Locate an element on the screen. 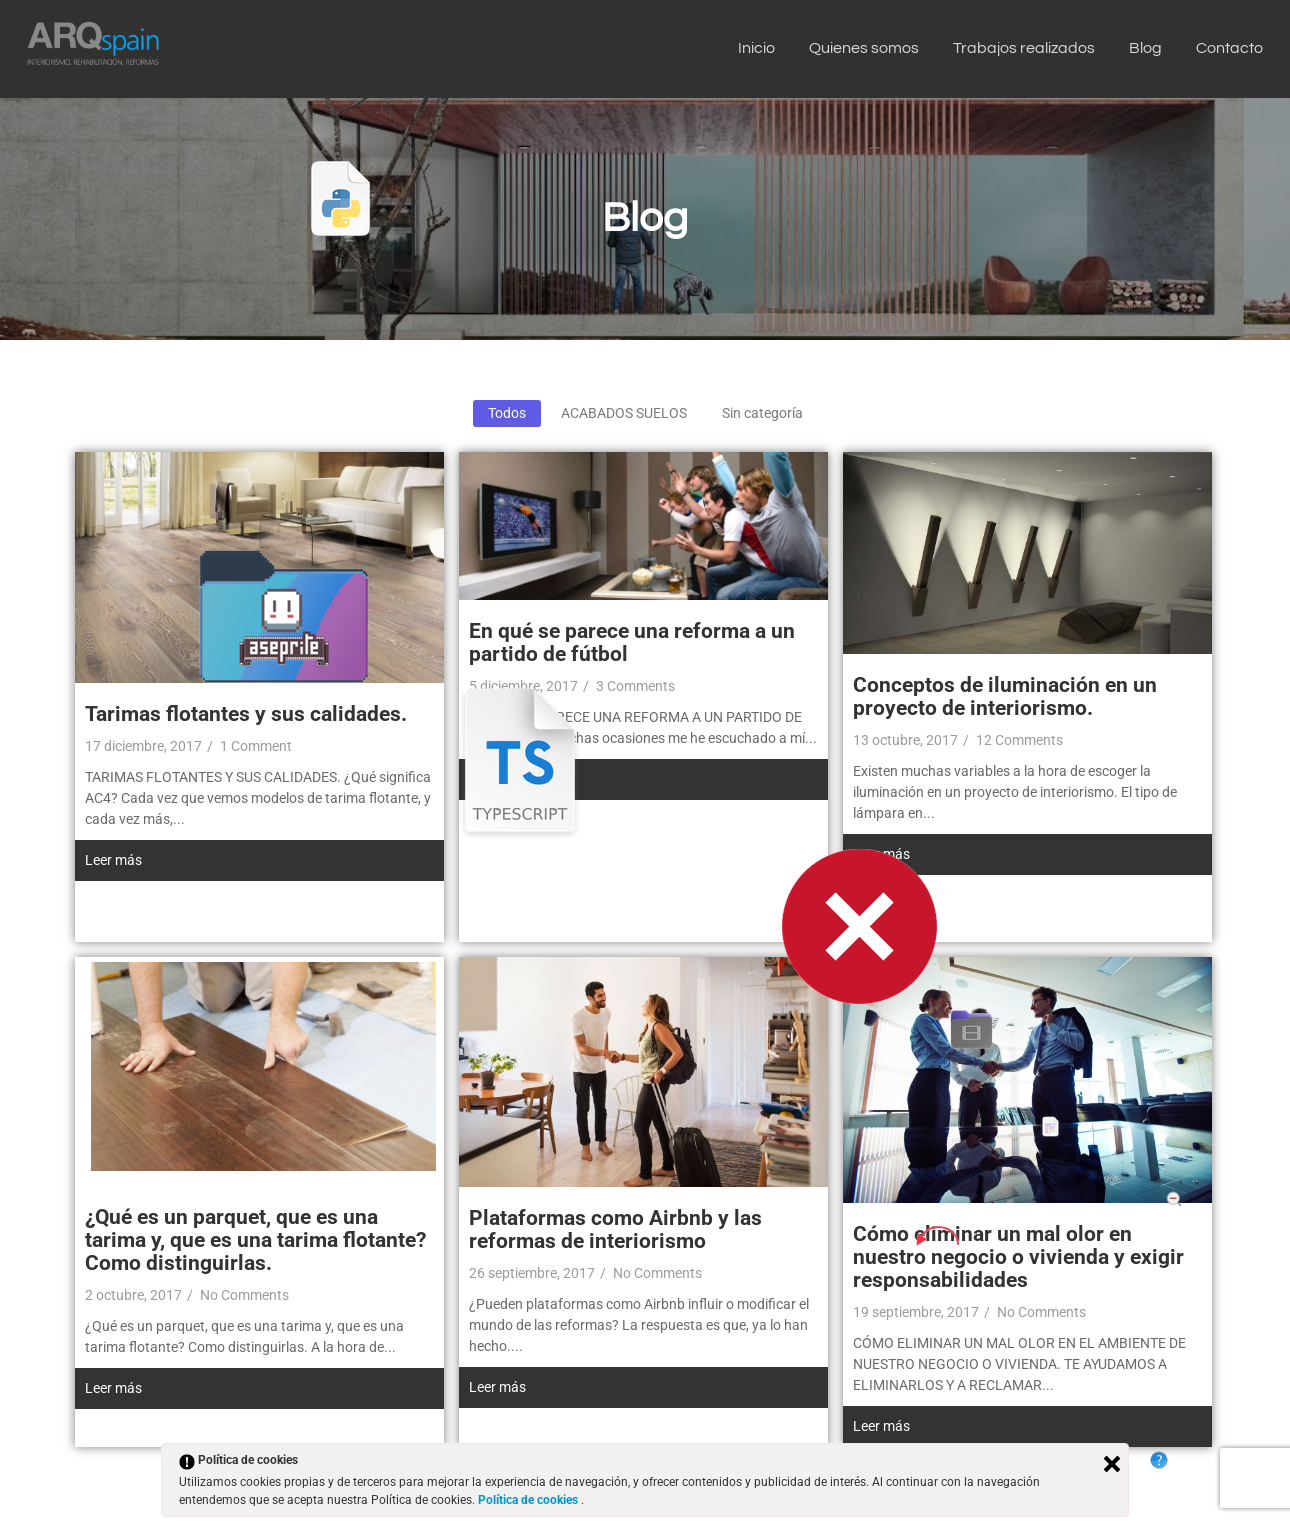 The height and width of the screenshot is (1522, 1290). a typescript source code file is located at coordinates (520, 763).